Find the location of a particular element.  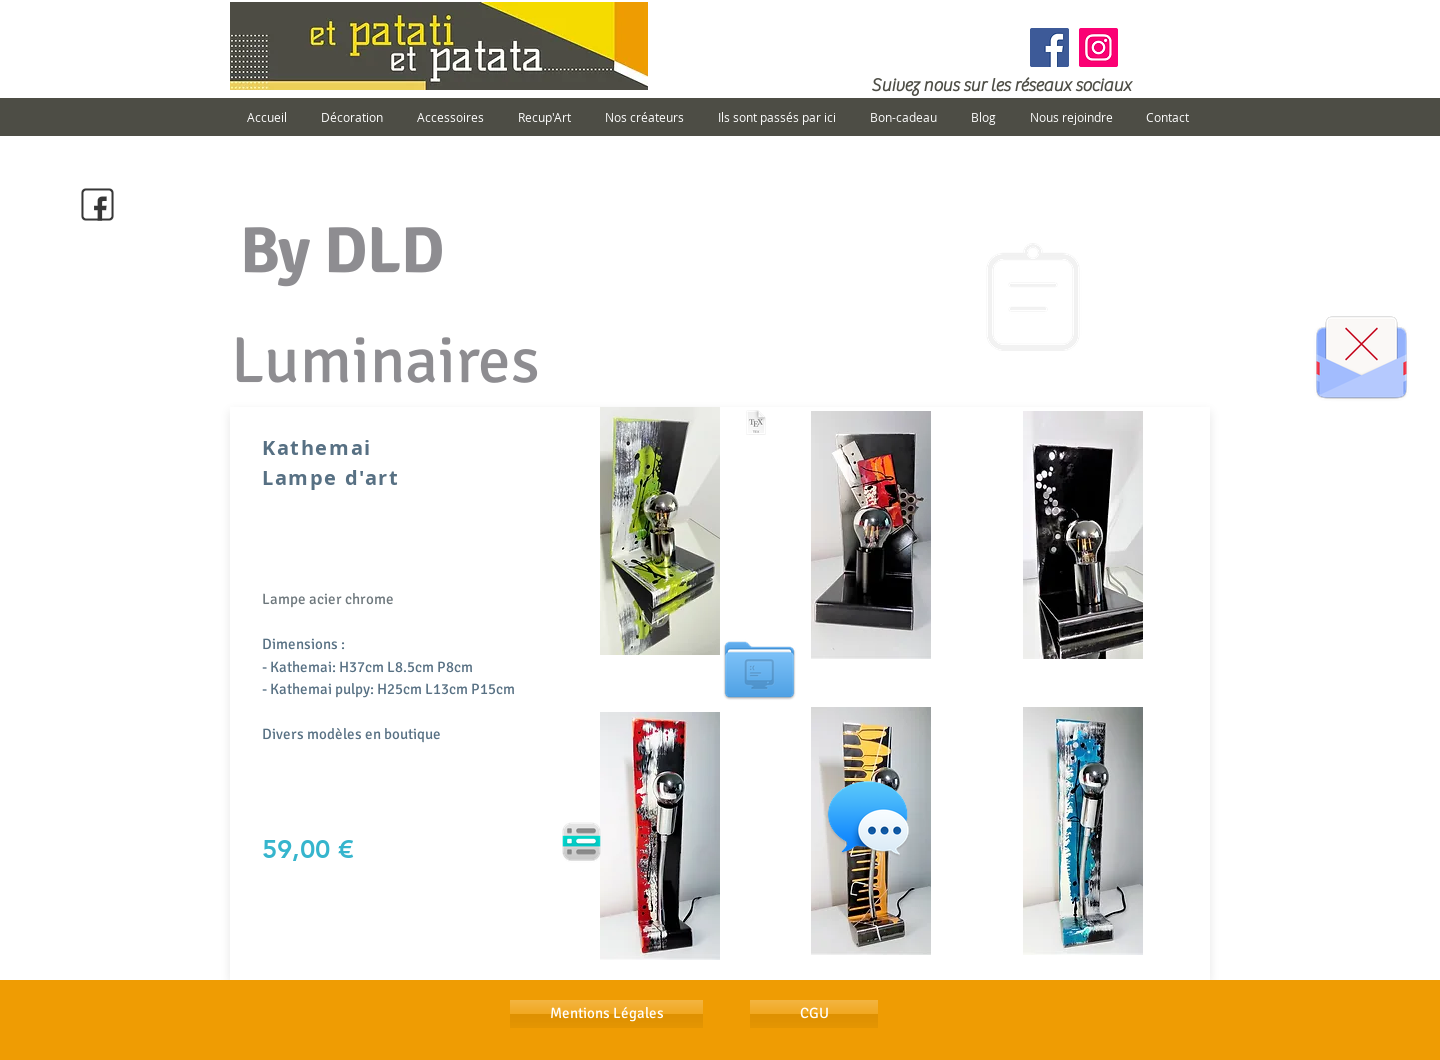

connect your Facebook account is located at coordinates (97, 204).